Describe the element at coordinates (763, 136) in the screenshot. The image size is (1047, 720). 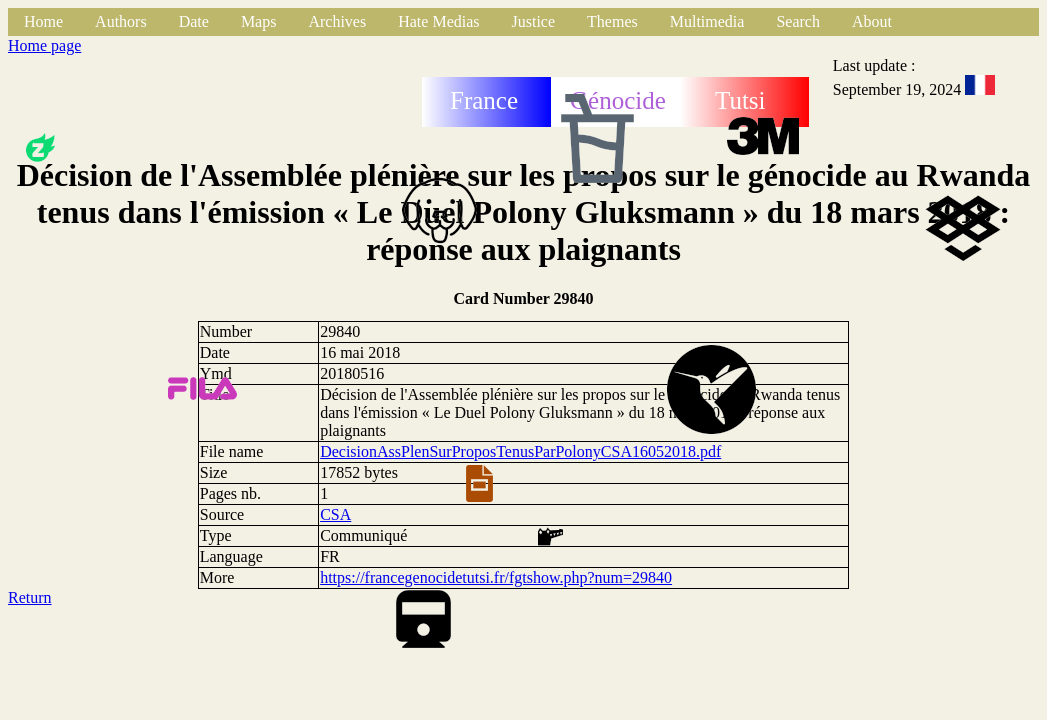
I see `3M company logo` at that location.